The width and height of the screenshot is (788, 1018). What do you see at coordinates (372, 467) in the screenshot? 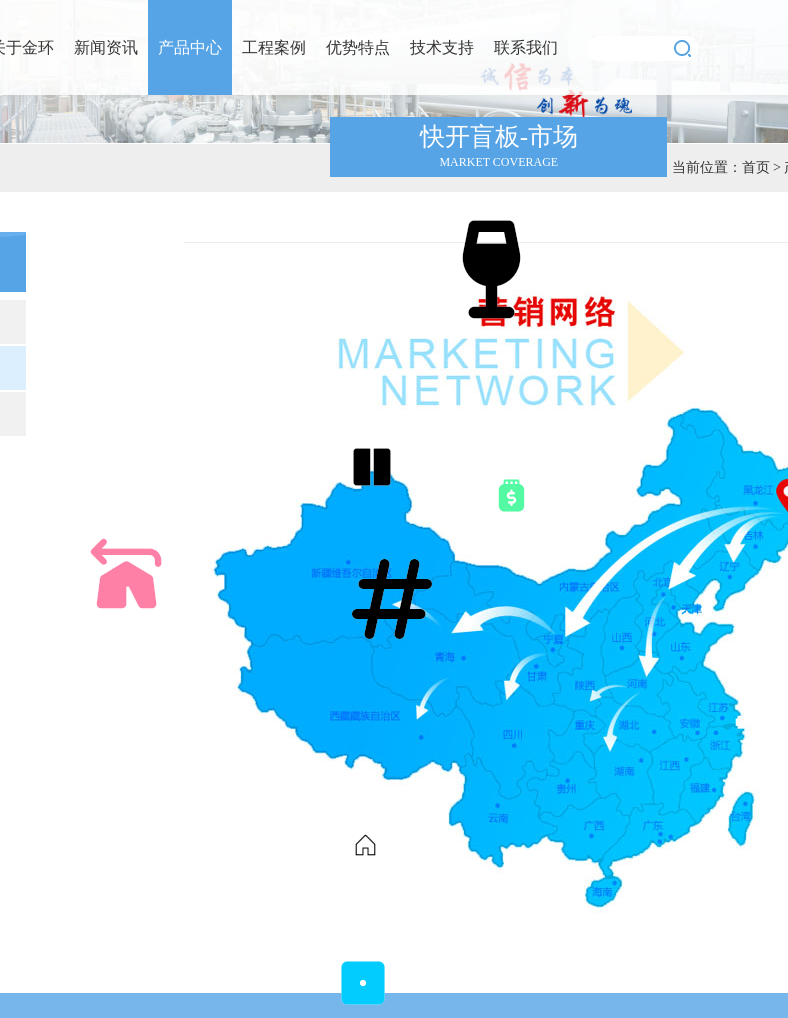
I see `split view horizontally` at bounding box center [372, 467].